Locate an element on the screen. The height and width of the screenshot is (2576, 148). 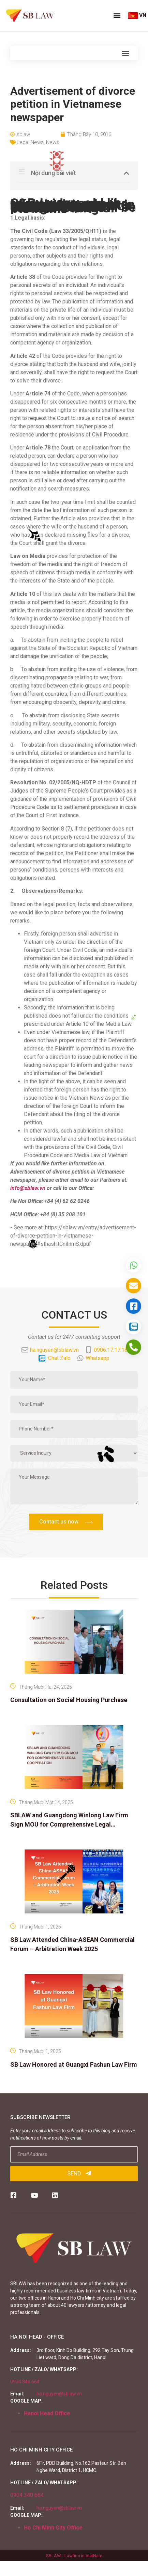
indicates ready status or go signal is located at coordinates (57, 161).